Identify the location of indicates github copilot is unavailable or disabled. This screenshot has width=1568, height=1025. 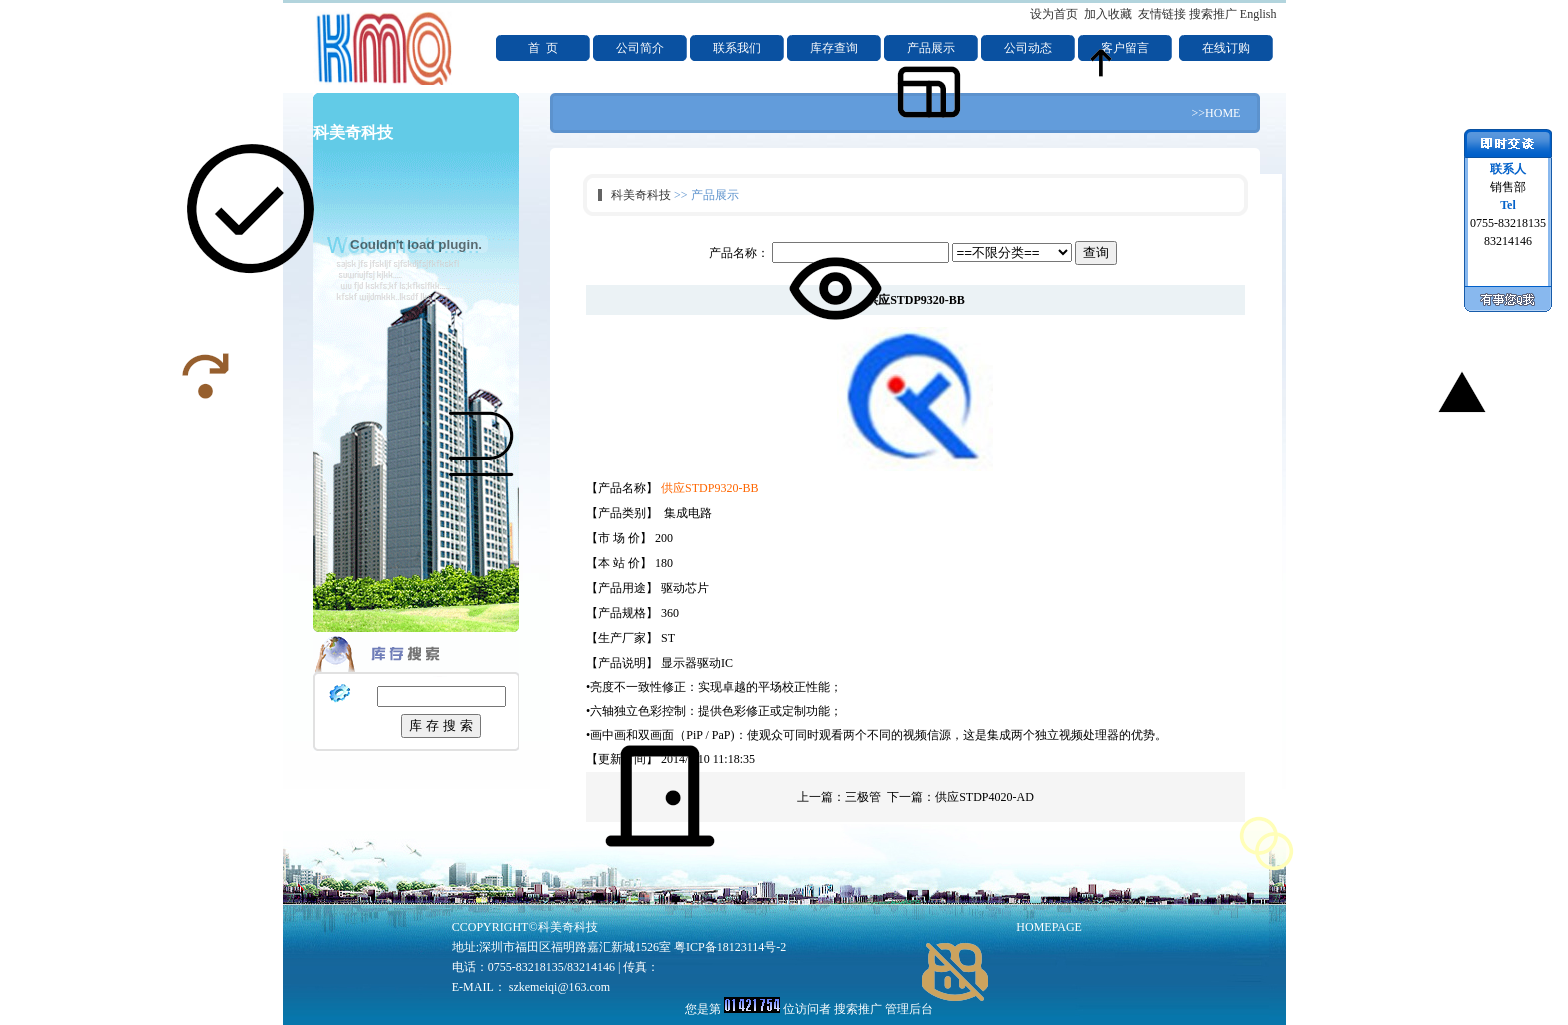
(955, 972).